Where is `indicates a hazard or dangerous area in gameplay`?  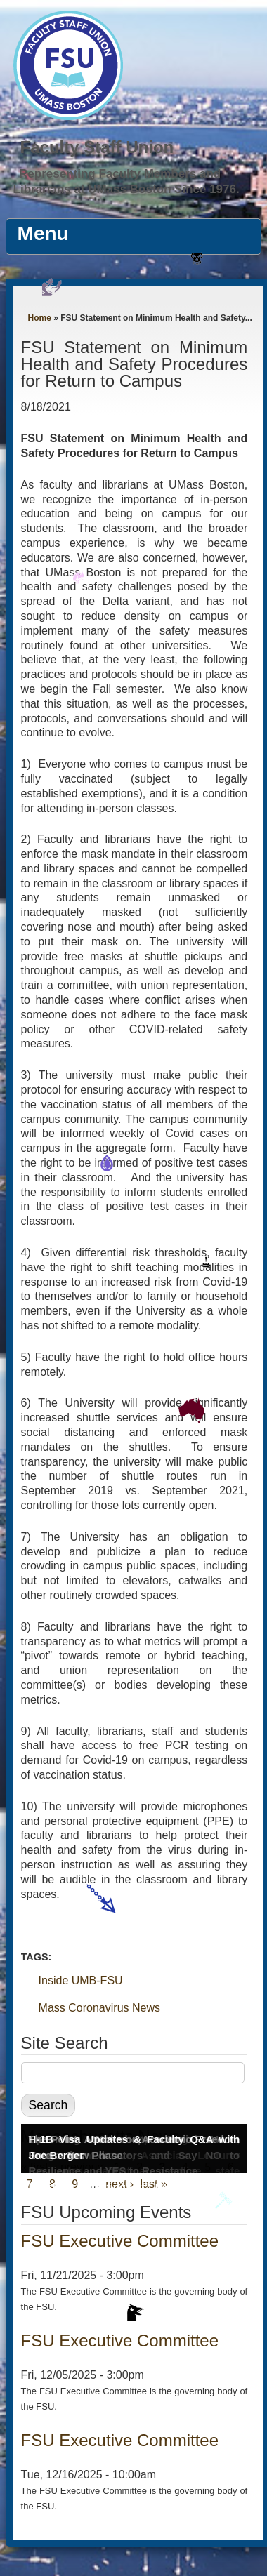 indicates a hazard or dangerous area in gameplay is located at coordinates (206, 1262).